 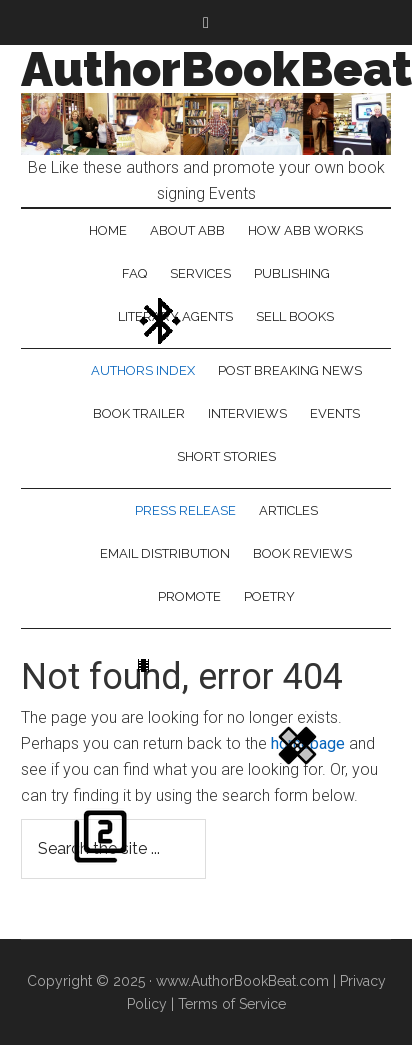 What do you see at coordinates (100, 836) in the screenshot?
I see `indicates 2 items selected or stacked` at bounding box center [100, 836].